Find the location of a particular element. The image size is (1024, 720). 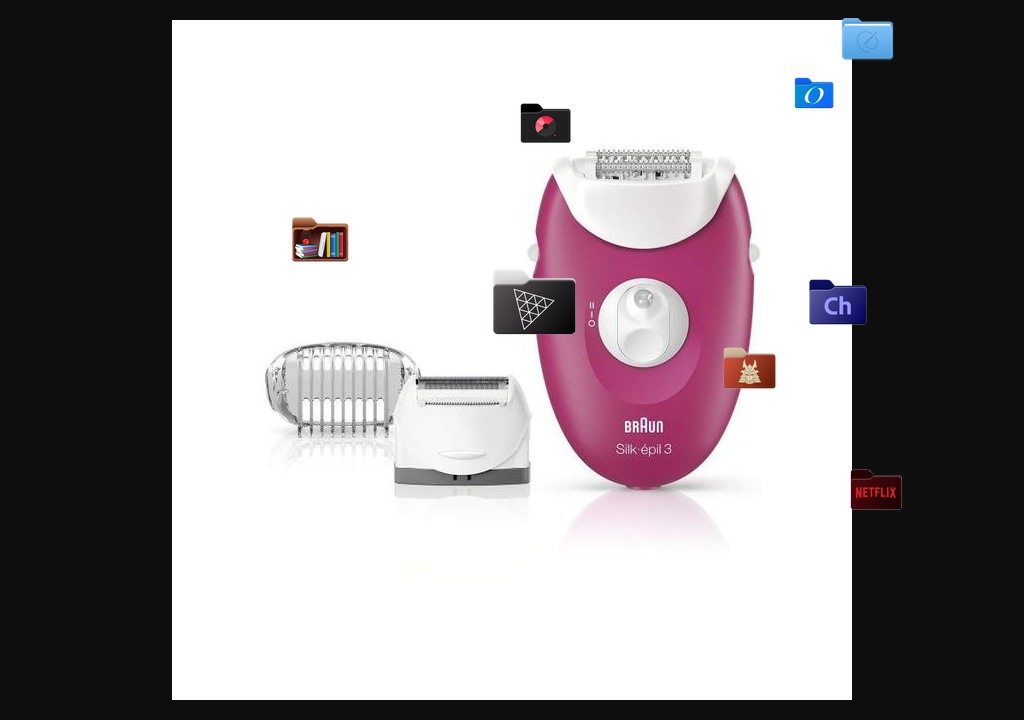

open your art and design files folder is located at coordinates (867, 38).